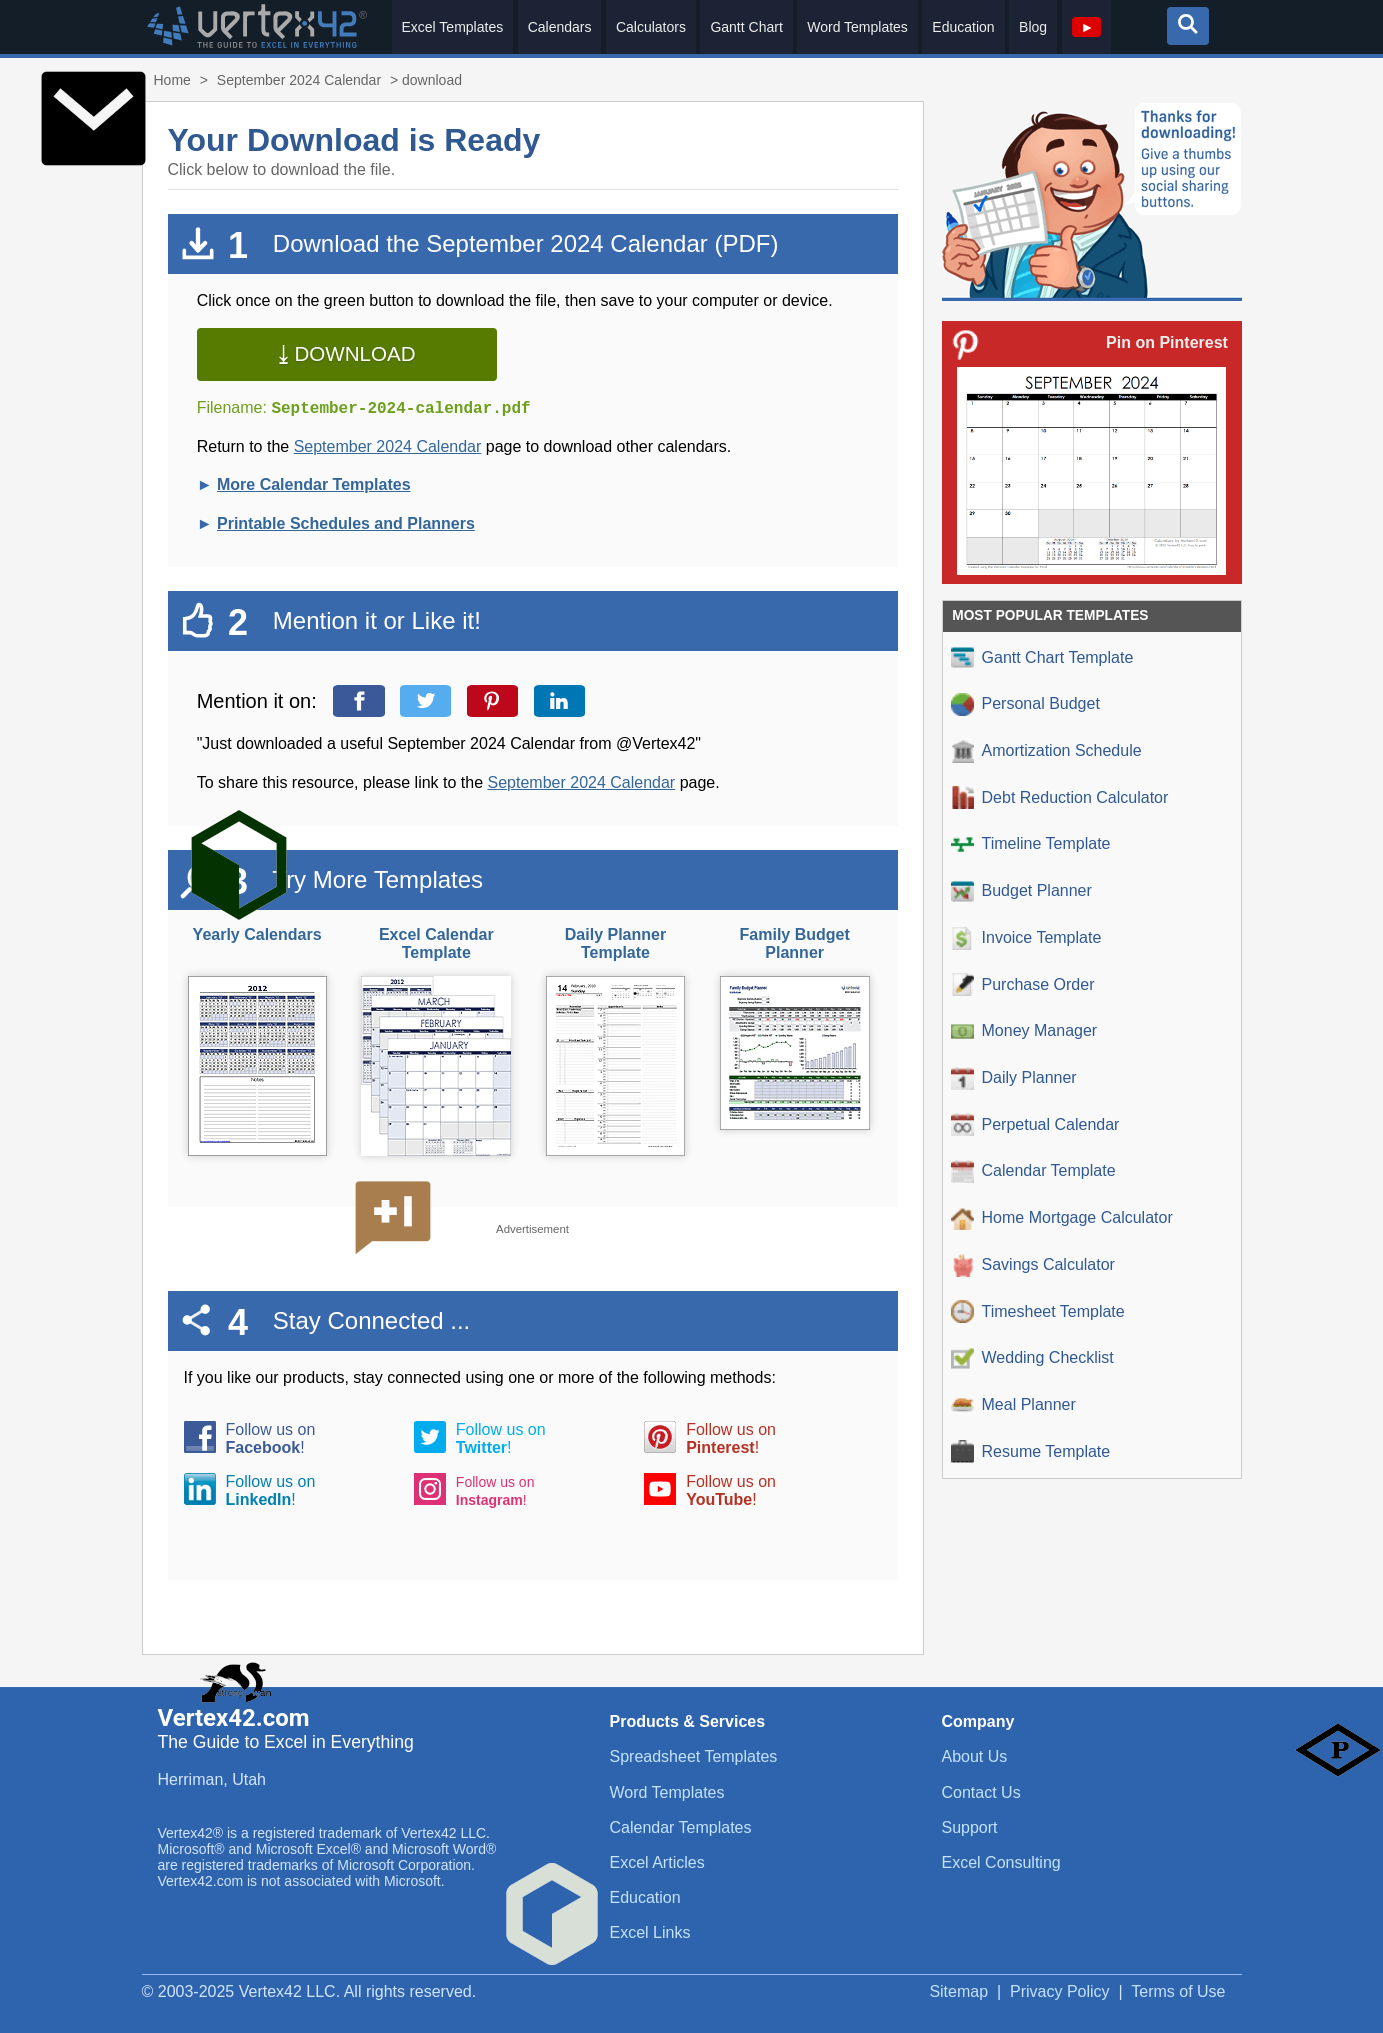 Image resolution: width=1383 pixels, height=2033 pixels. What do you see at coordinates (393, 1215) in the screenshot?
I see `add a follow-up message to a conversation` at bounding box center [393, 1215].